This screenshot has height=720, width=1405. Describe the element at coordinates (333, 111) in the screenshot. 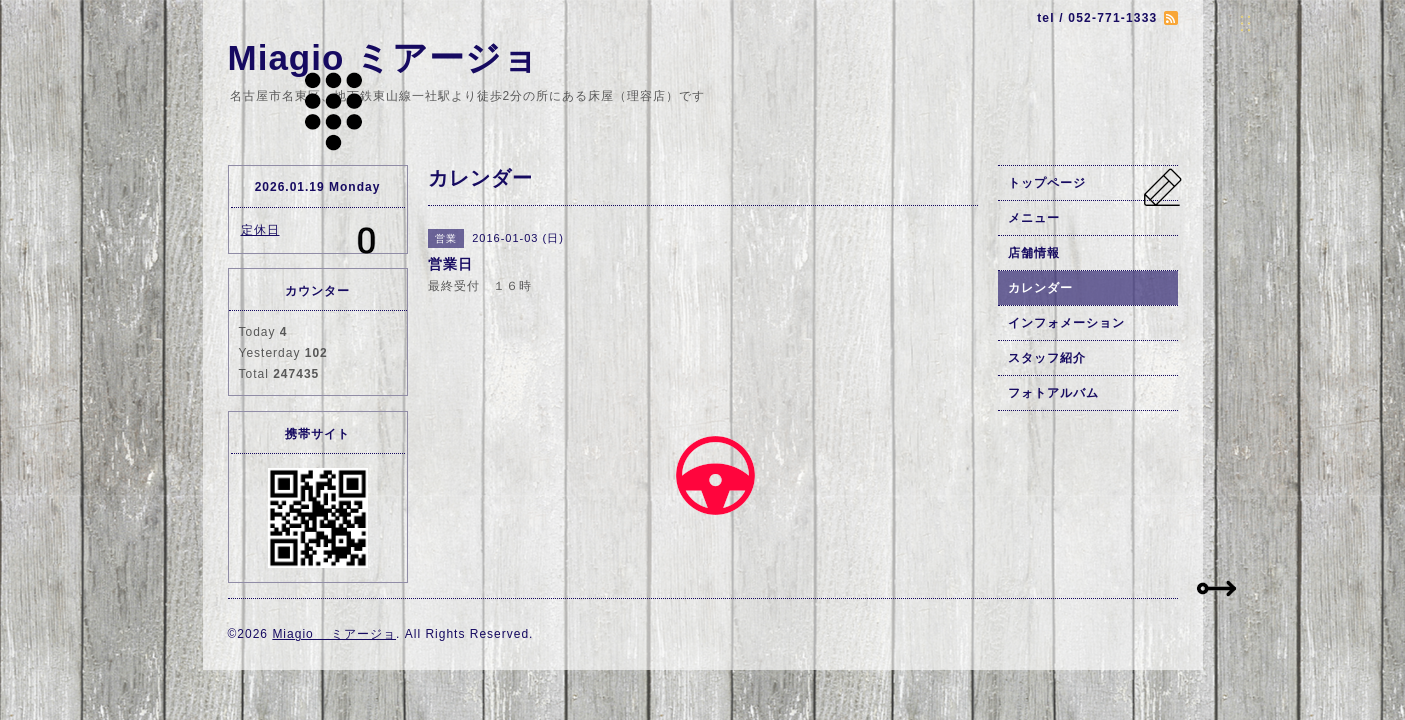

I see `open the phone dialer` at that location.